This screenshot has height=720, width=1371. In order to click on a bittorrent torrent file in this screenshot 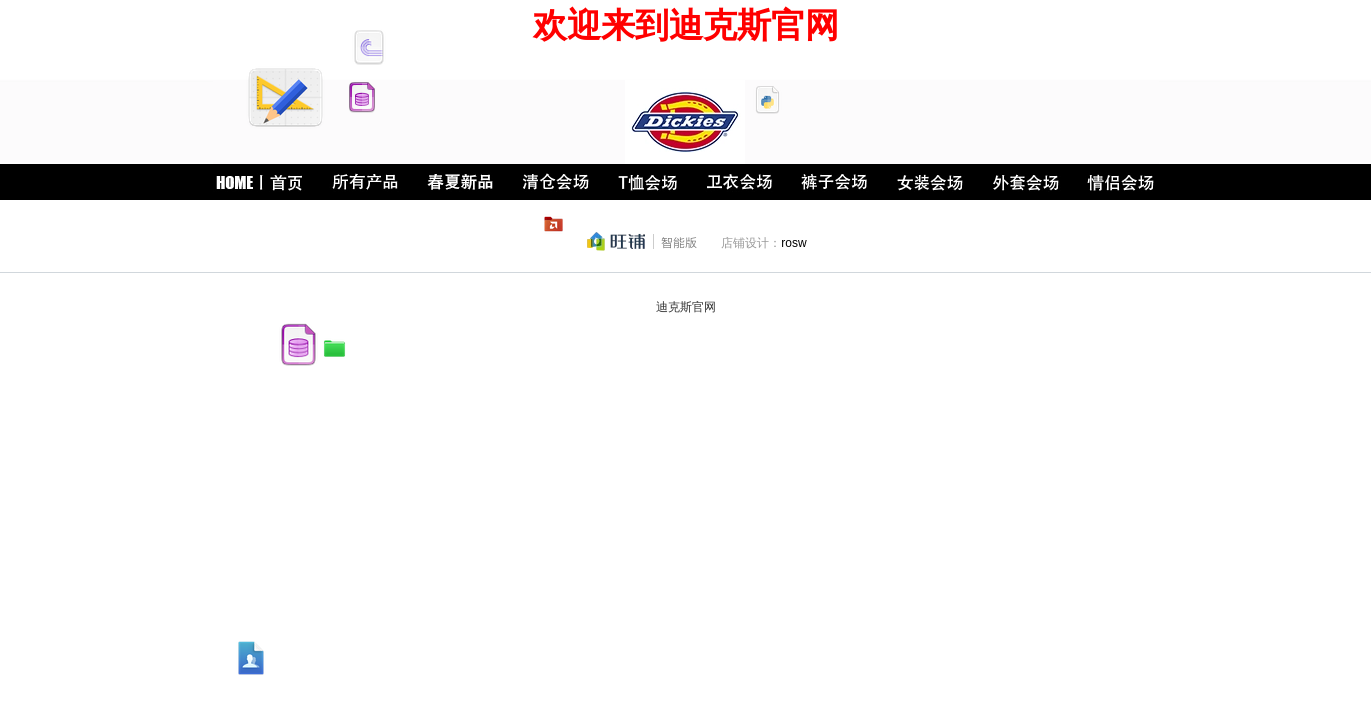, I will do `click(369, 47)`.